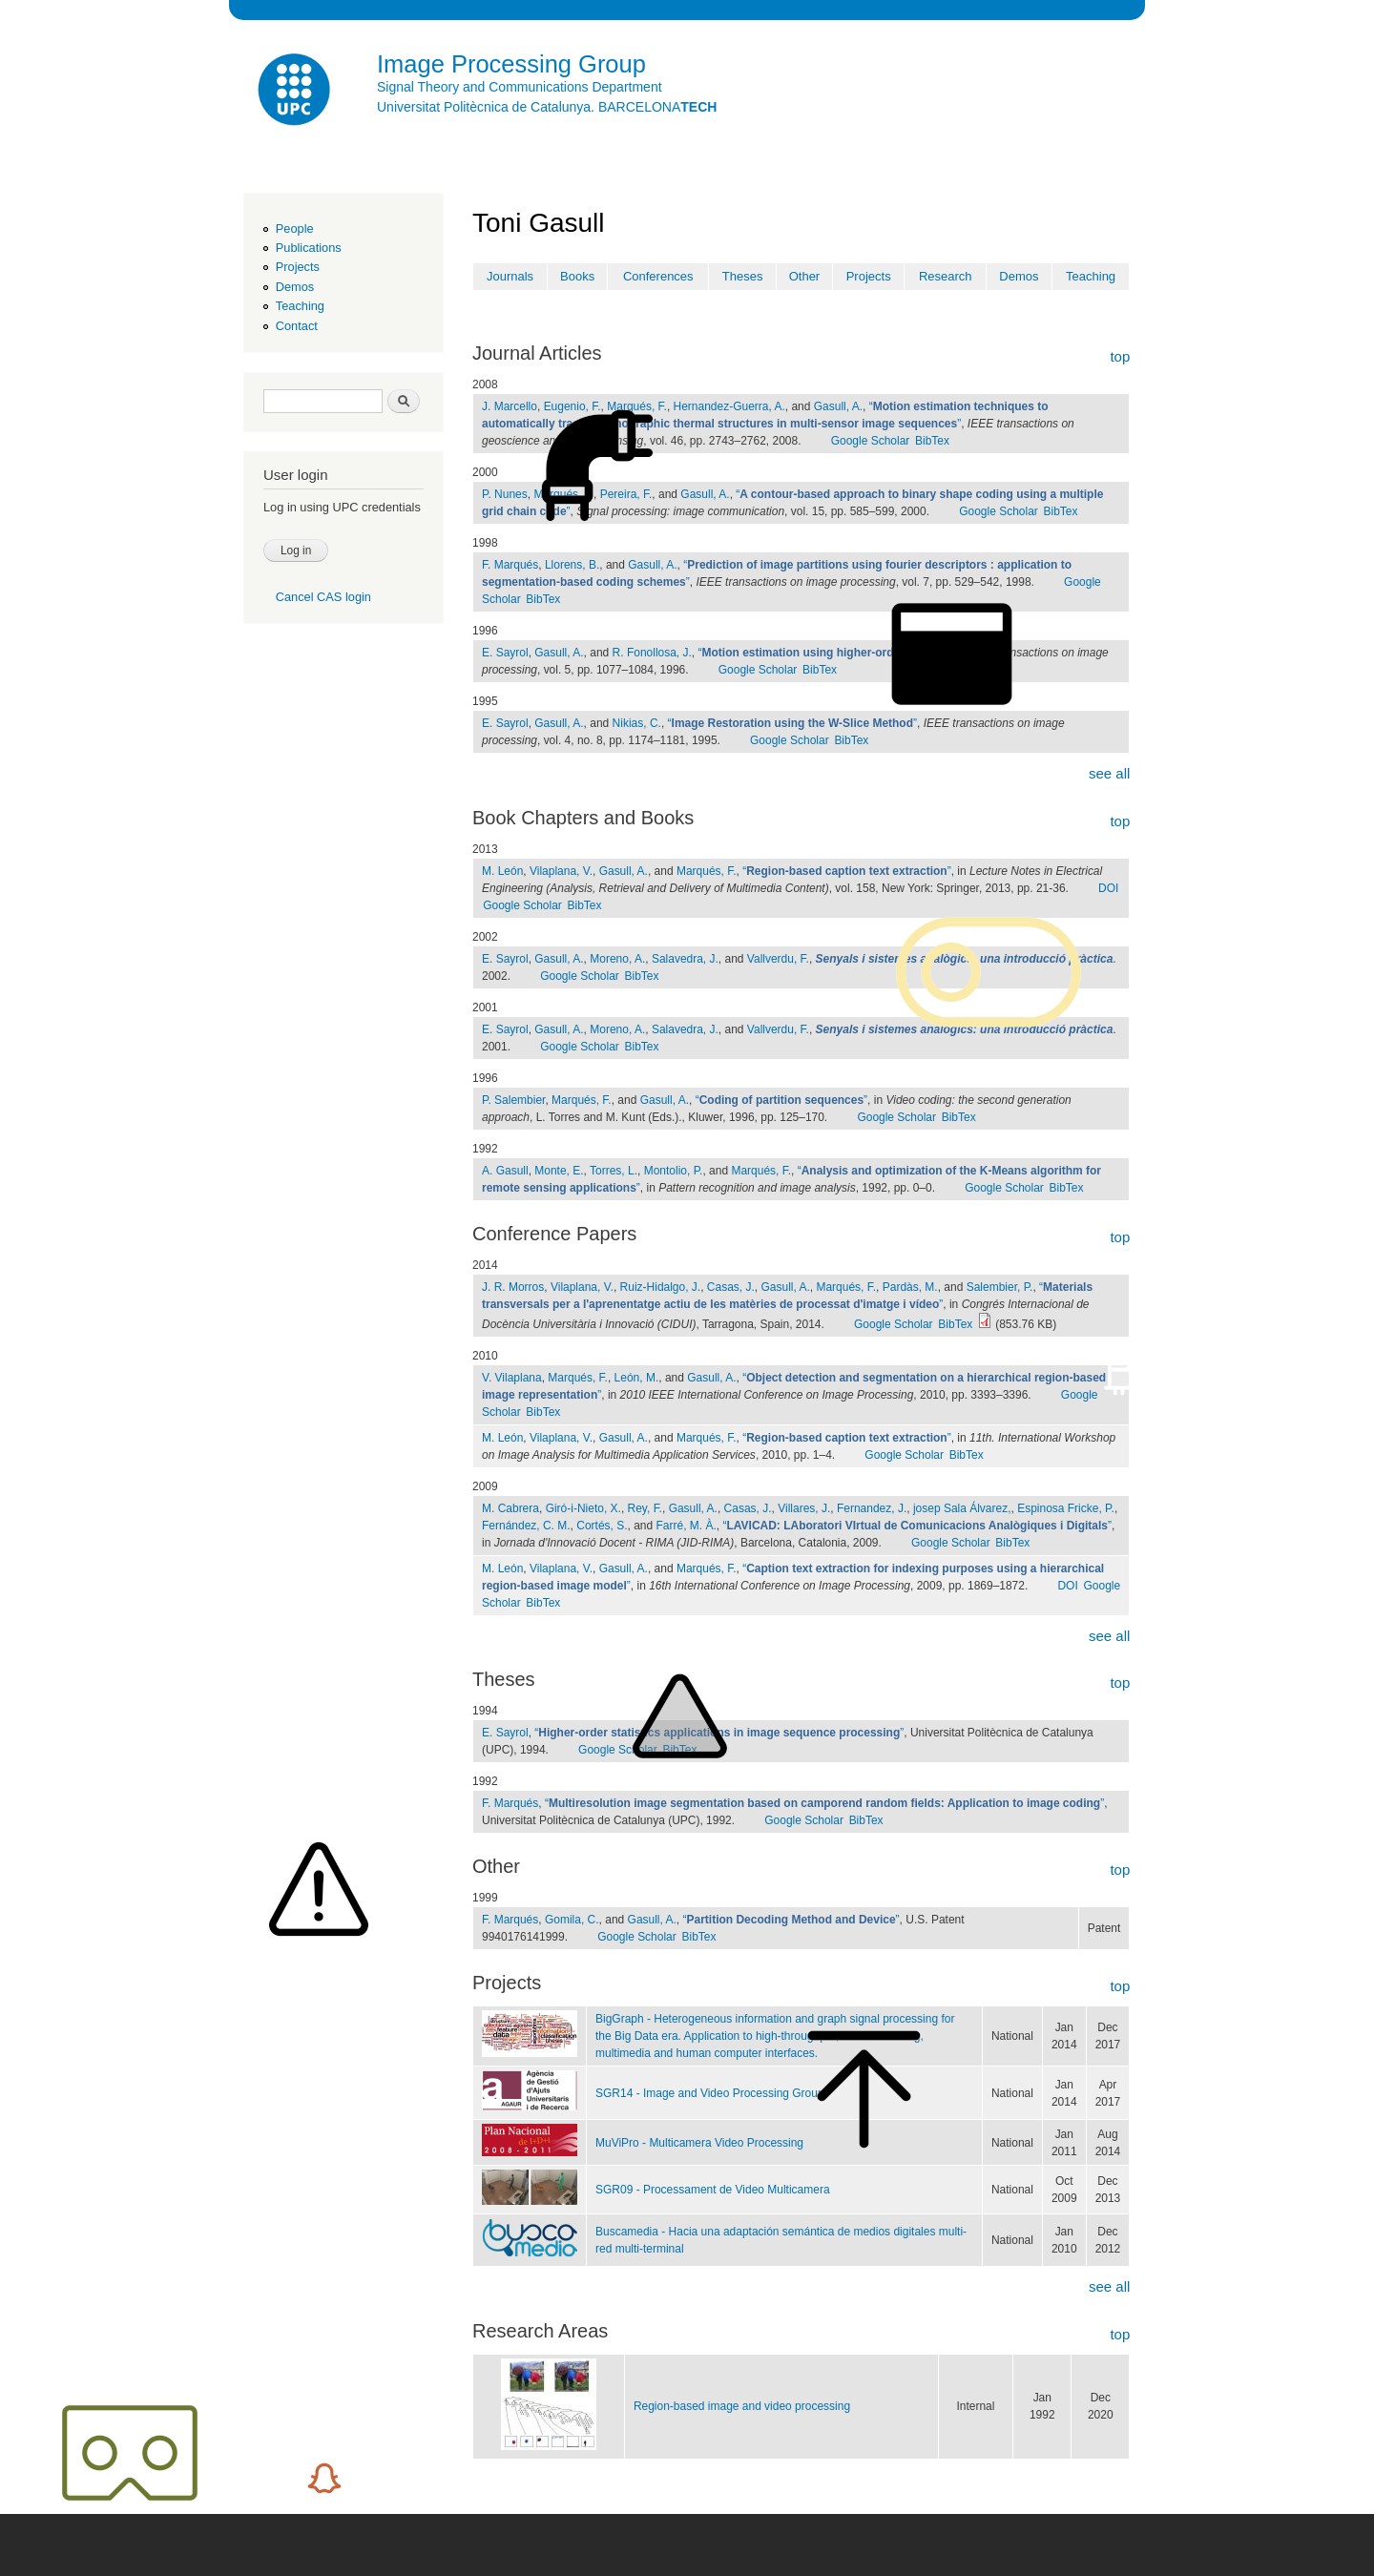 The width and height of the screenshot is (1374, 2576). I want to click on open web browser, so click(951, 654).